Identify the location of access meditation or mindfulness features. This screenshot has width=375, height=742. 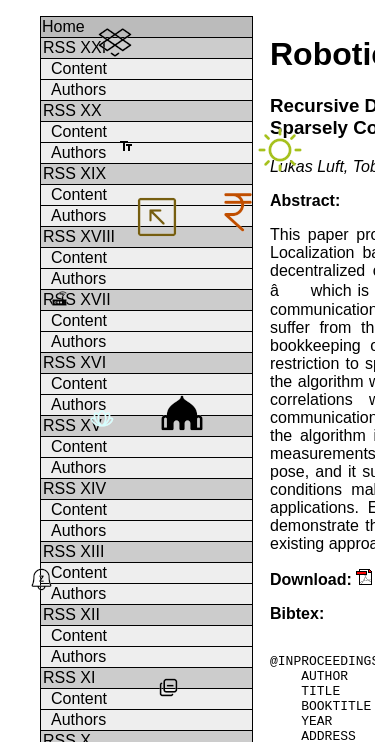
(102, 419).